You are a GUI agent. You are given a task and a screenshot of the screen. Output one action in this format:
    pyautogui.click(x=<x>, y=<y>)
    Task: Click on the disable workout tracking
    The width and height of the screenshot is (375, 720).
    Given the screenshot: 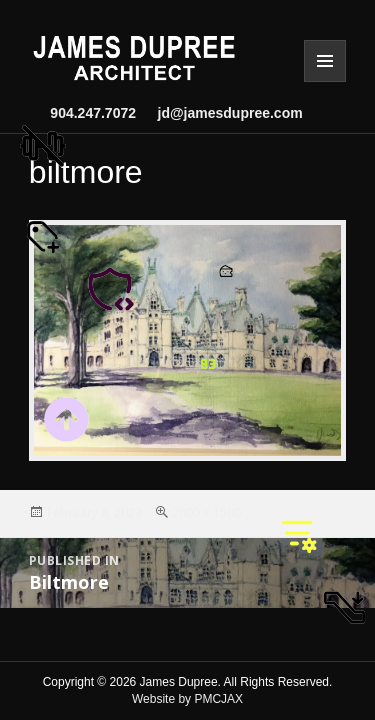 What is the action you would take?
    pyautogui.click(x=43, y=146)
    